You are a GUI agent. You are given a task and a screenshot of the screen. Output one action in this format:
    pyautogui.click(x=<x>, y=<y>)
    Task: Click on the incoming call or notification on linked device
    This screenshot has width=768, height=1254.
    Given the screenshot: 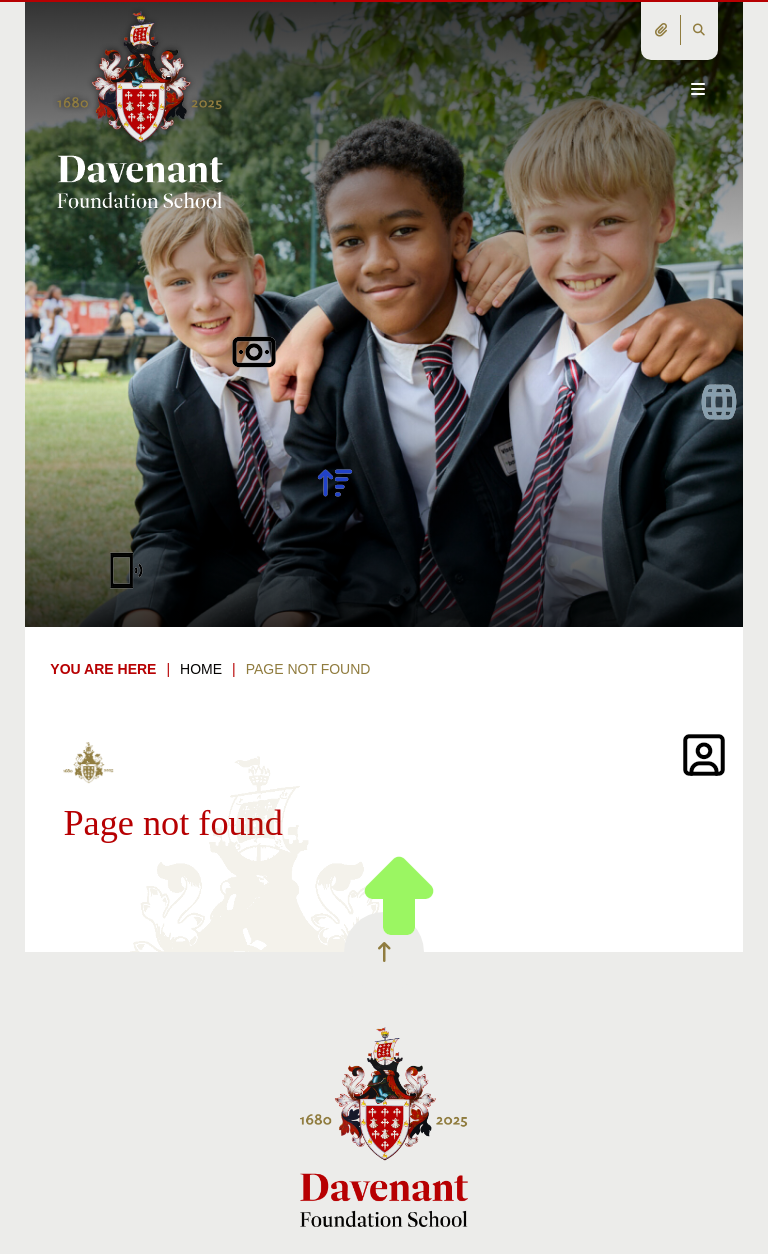 What is the action you would take?
    pyautogui.click(x=126, y=570)
    